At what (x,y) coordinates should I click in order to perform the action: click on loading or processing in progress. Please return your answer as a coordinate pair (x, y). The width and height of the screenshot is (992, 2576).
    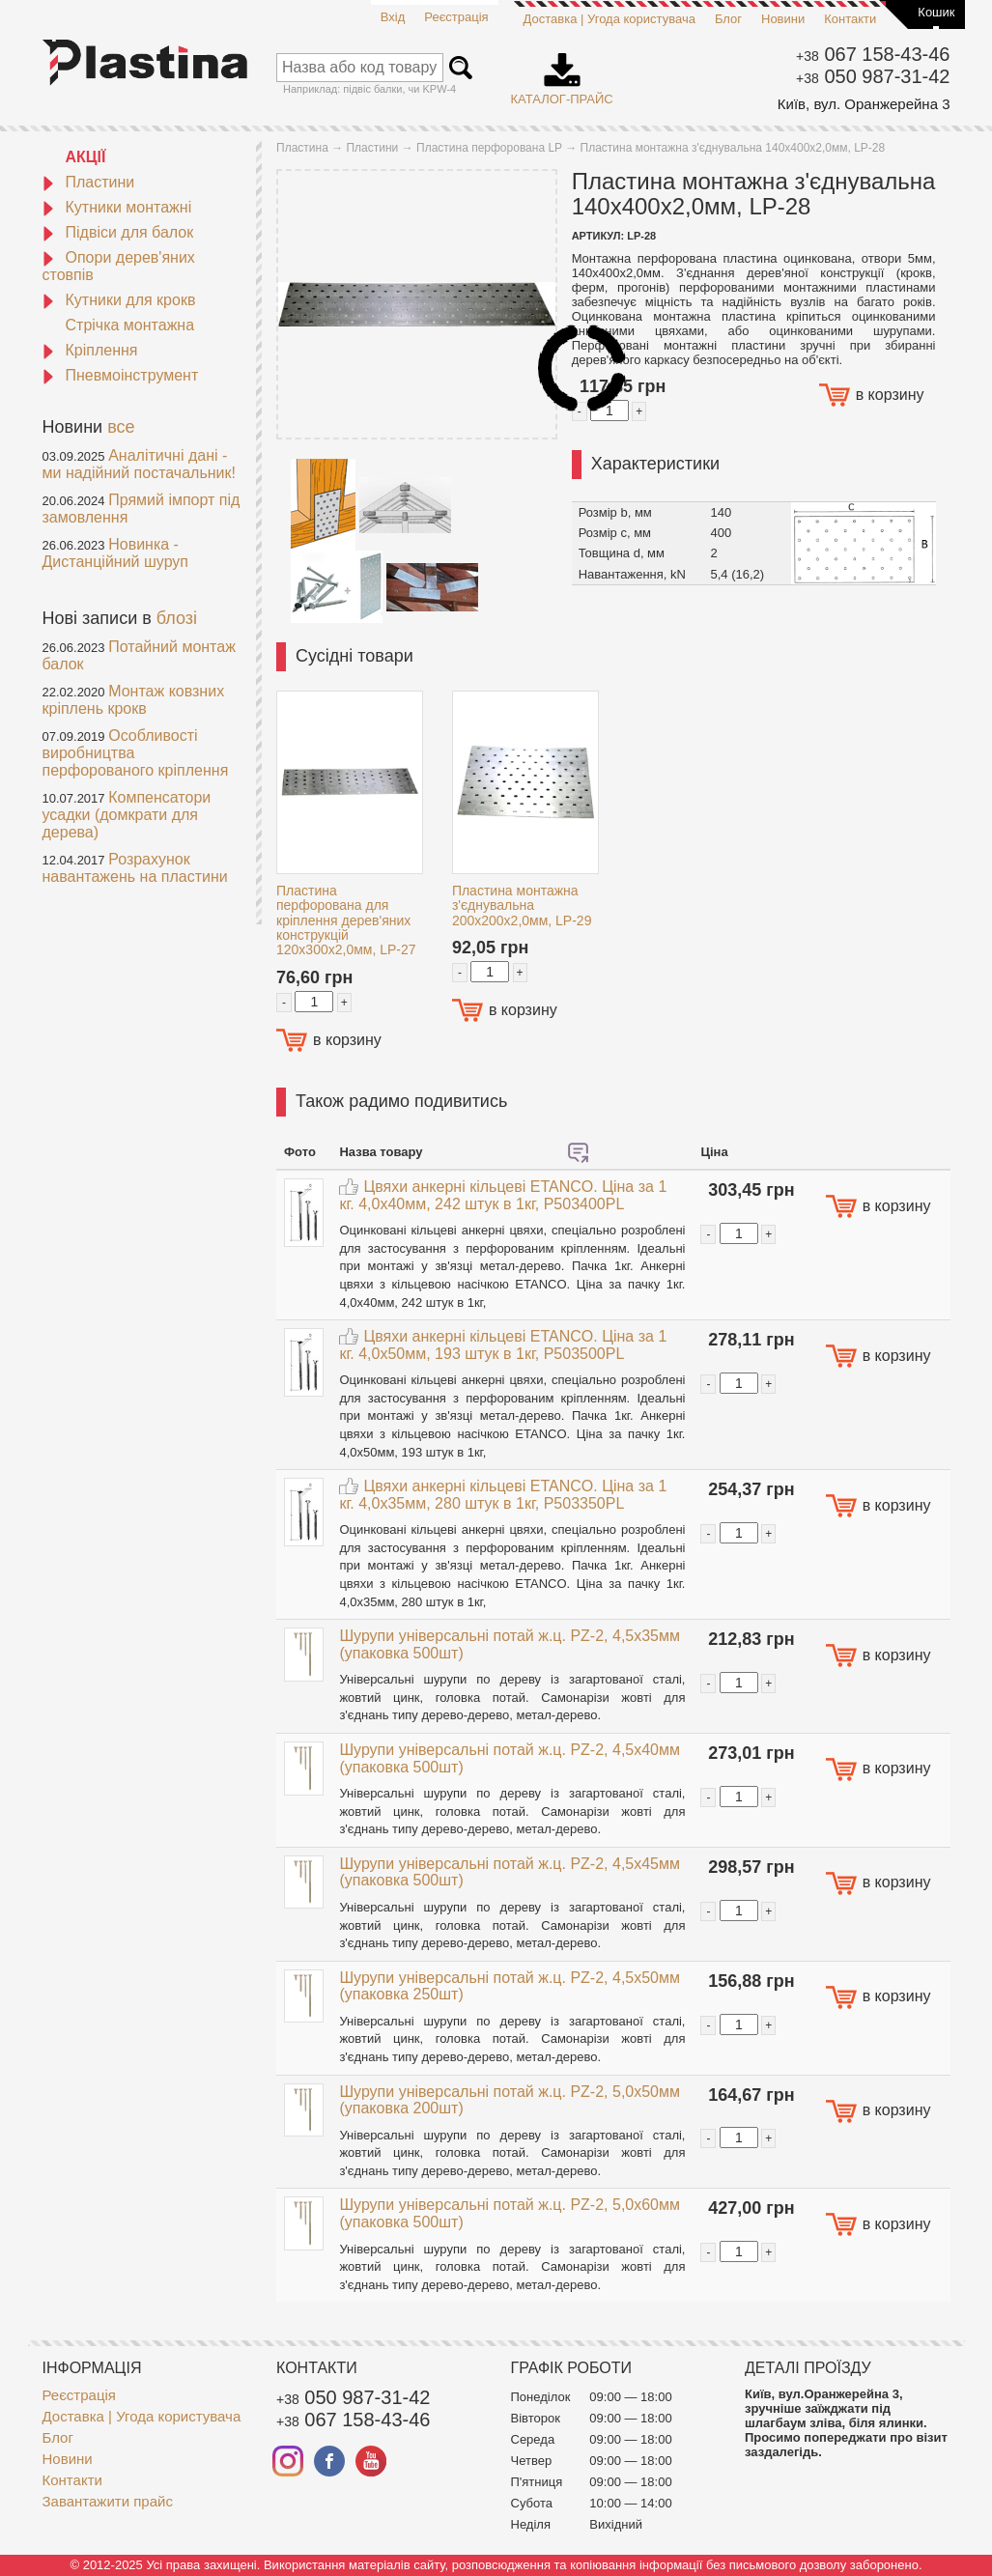
    Looking at the image, I should click on (582, 368).